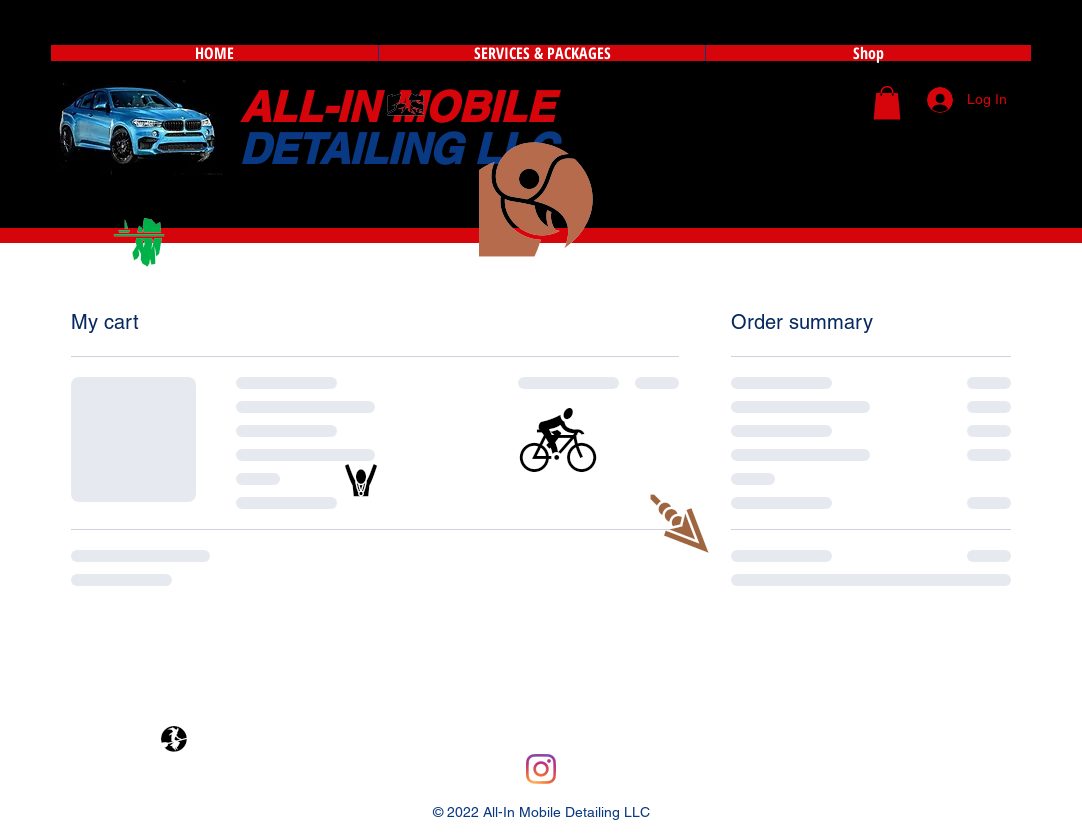  Describe the element at coordinates (405, 97) in the screenshot. I see `trigger an earthquake or ground attack ability` at that location.